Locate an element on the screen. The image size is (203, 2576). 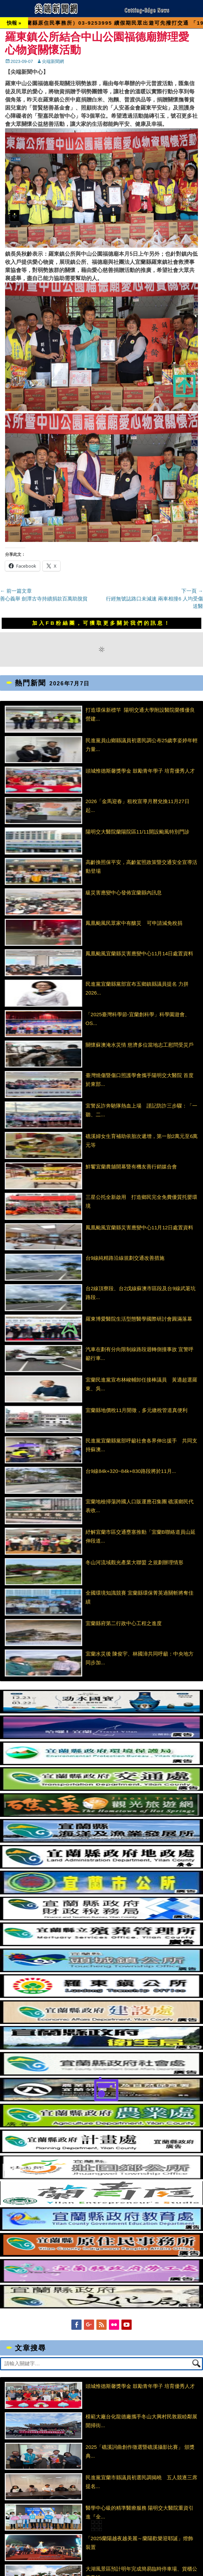
access your health records is located at coordinates (14, 215).